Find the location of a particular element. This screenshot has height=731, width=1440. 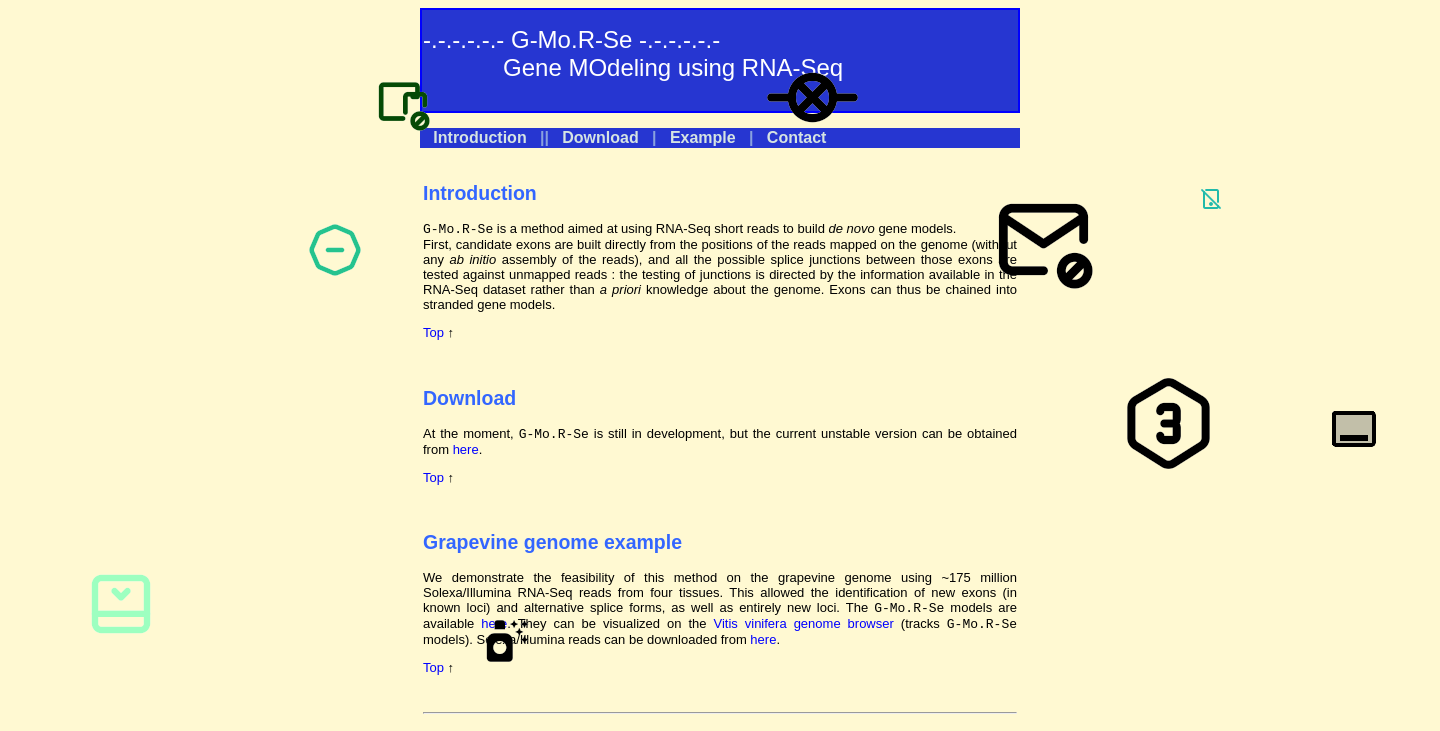

collapse the bottom panel or toolbar is located at coordinates (121, 604).